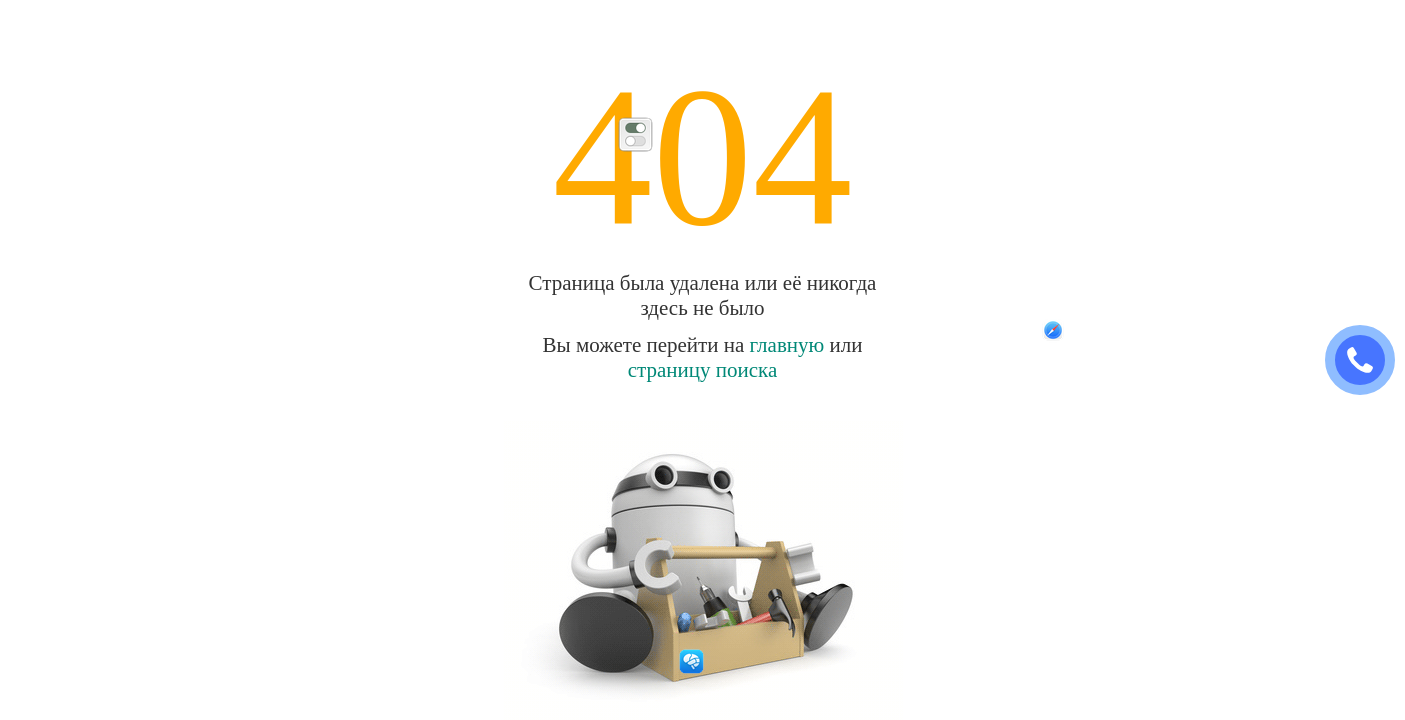 The image size is (1405, 720). What do you see at coordinates (635, 134) in the screenshot?
I see `open unity tweak tool settings` at bounding box center [635, 134].